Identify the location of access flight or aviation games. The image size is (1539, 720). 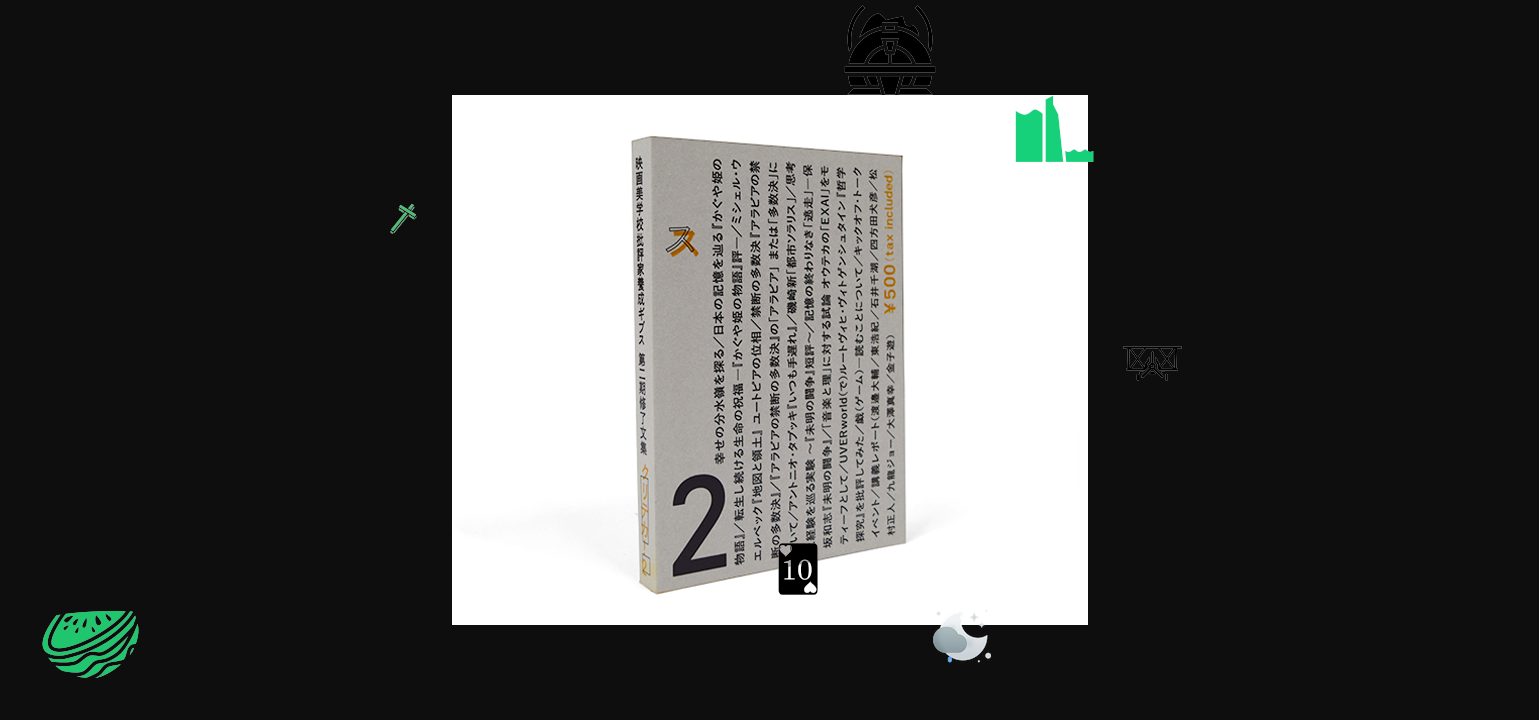
(1152, 363).